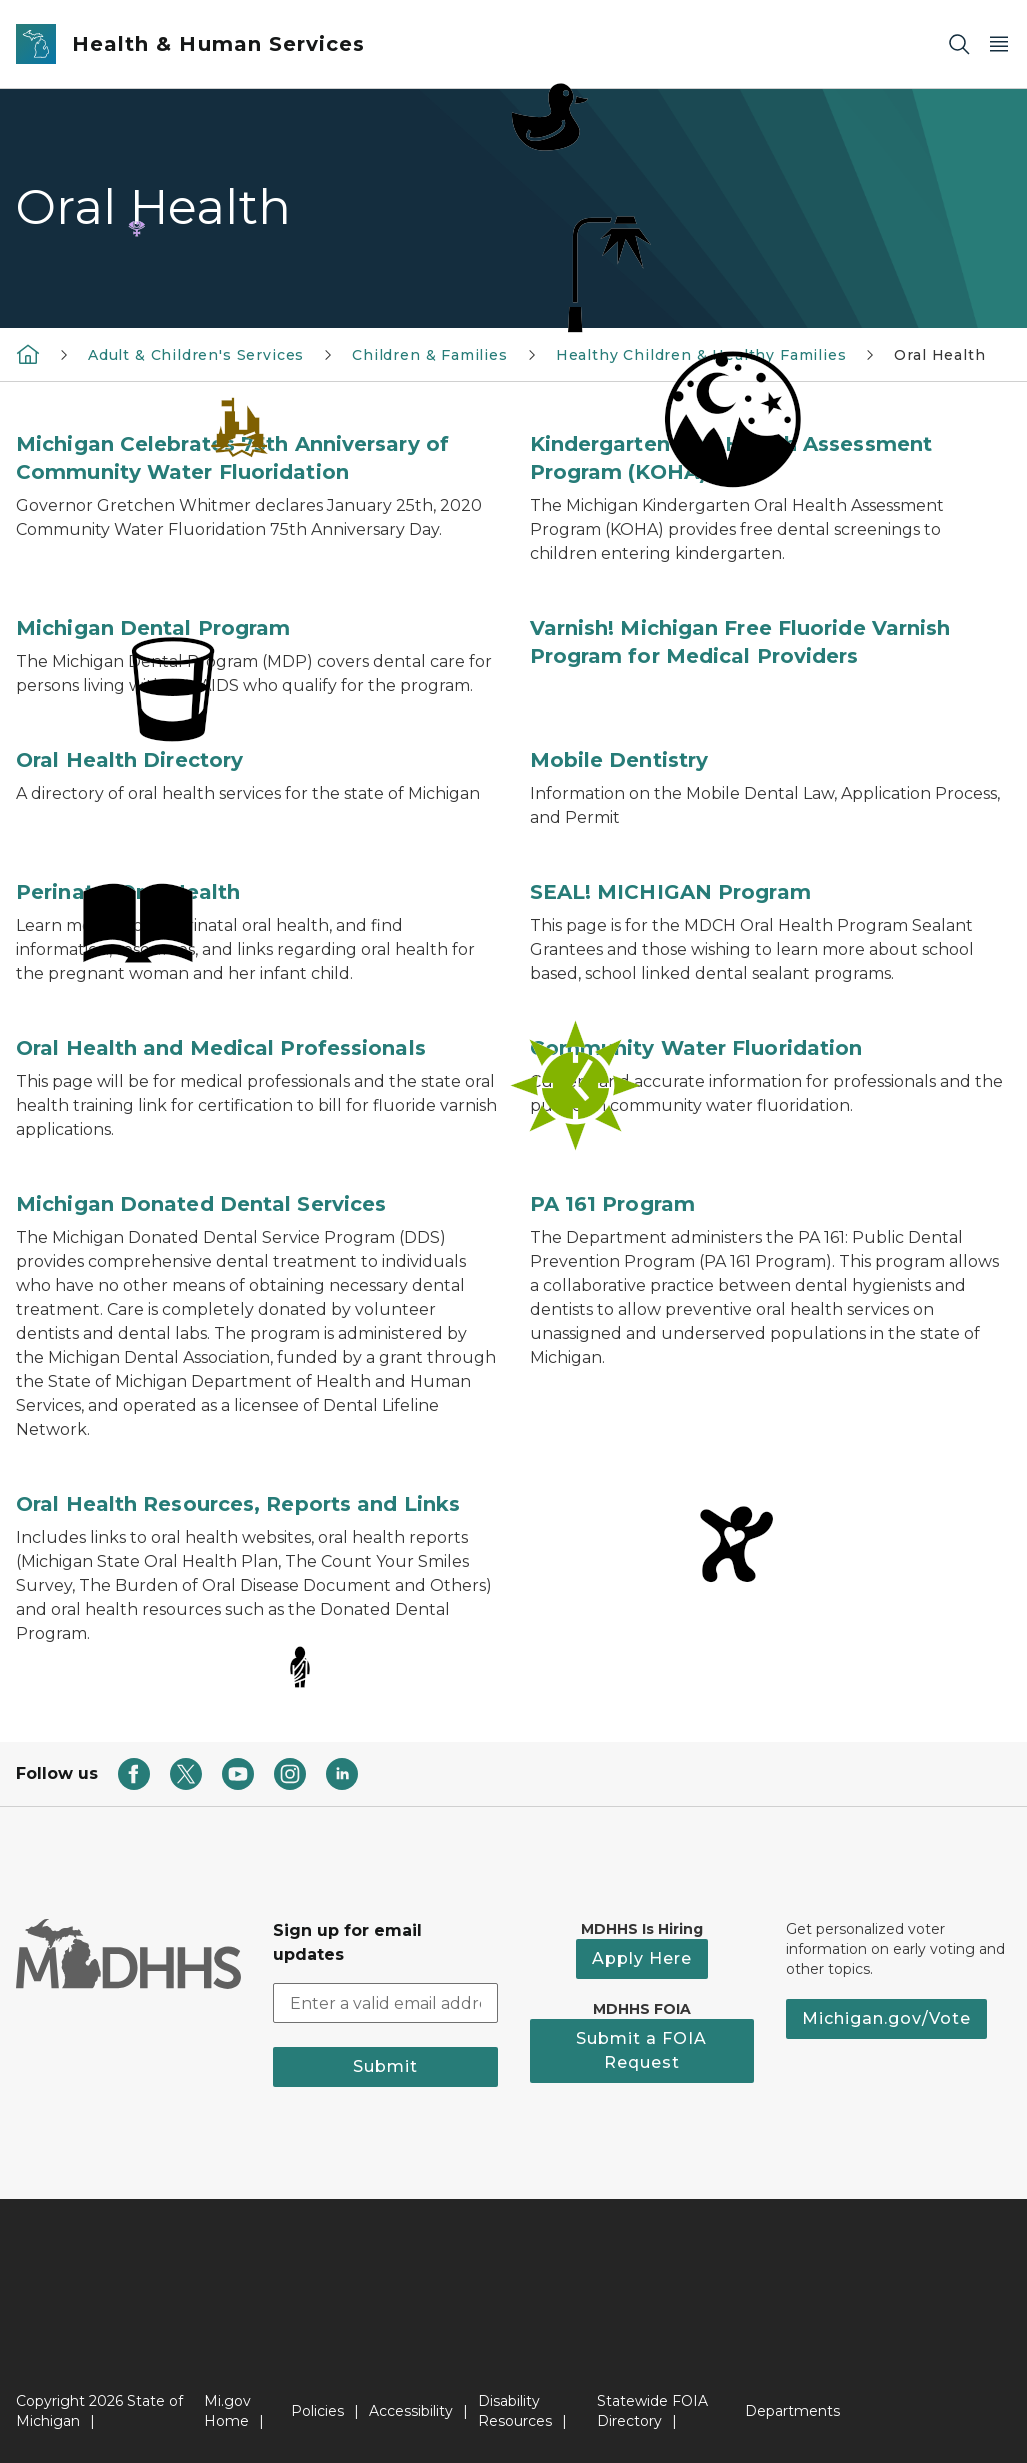  Describe the element at coordinates (615, 272) in the screenshot. I see `toggle street lighting in a city simulation game` at that location.